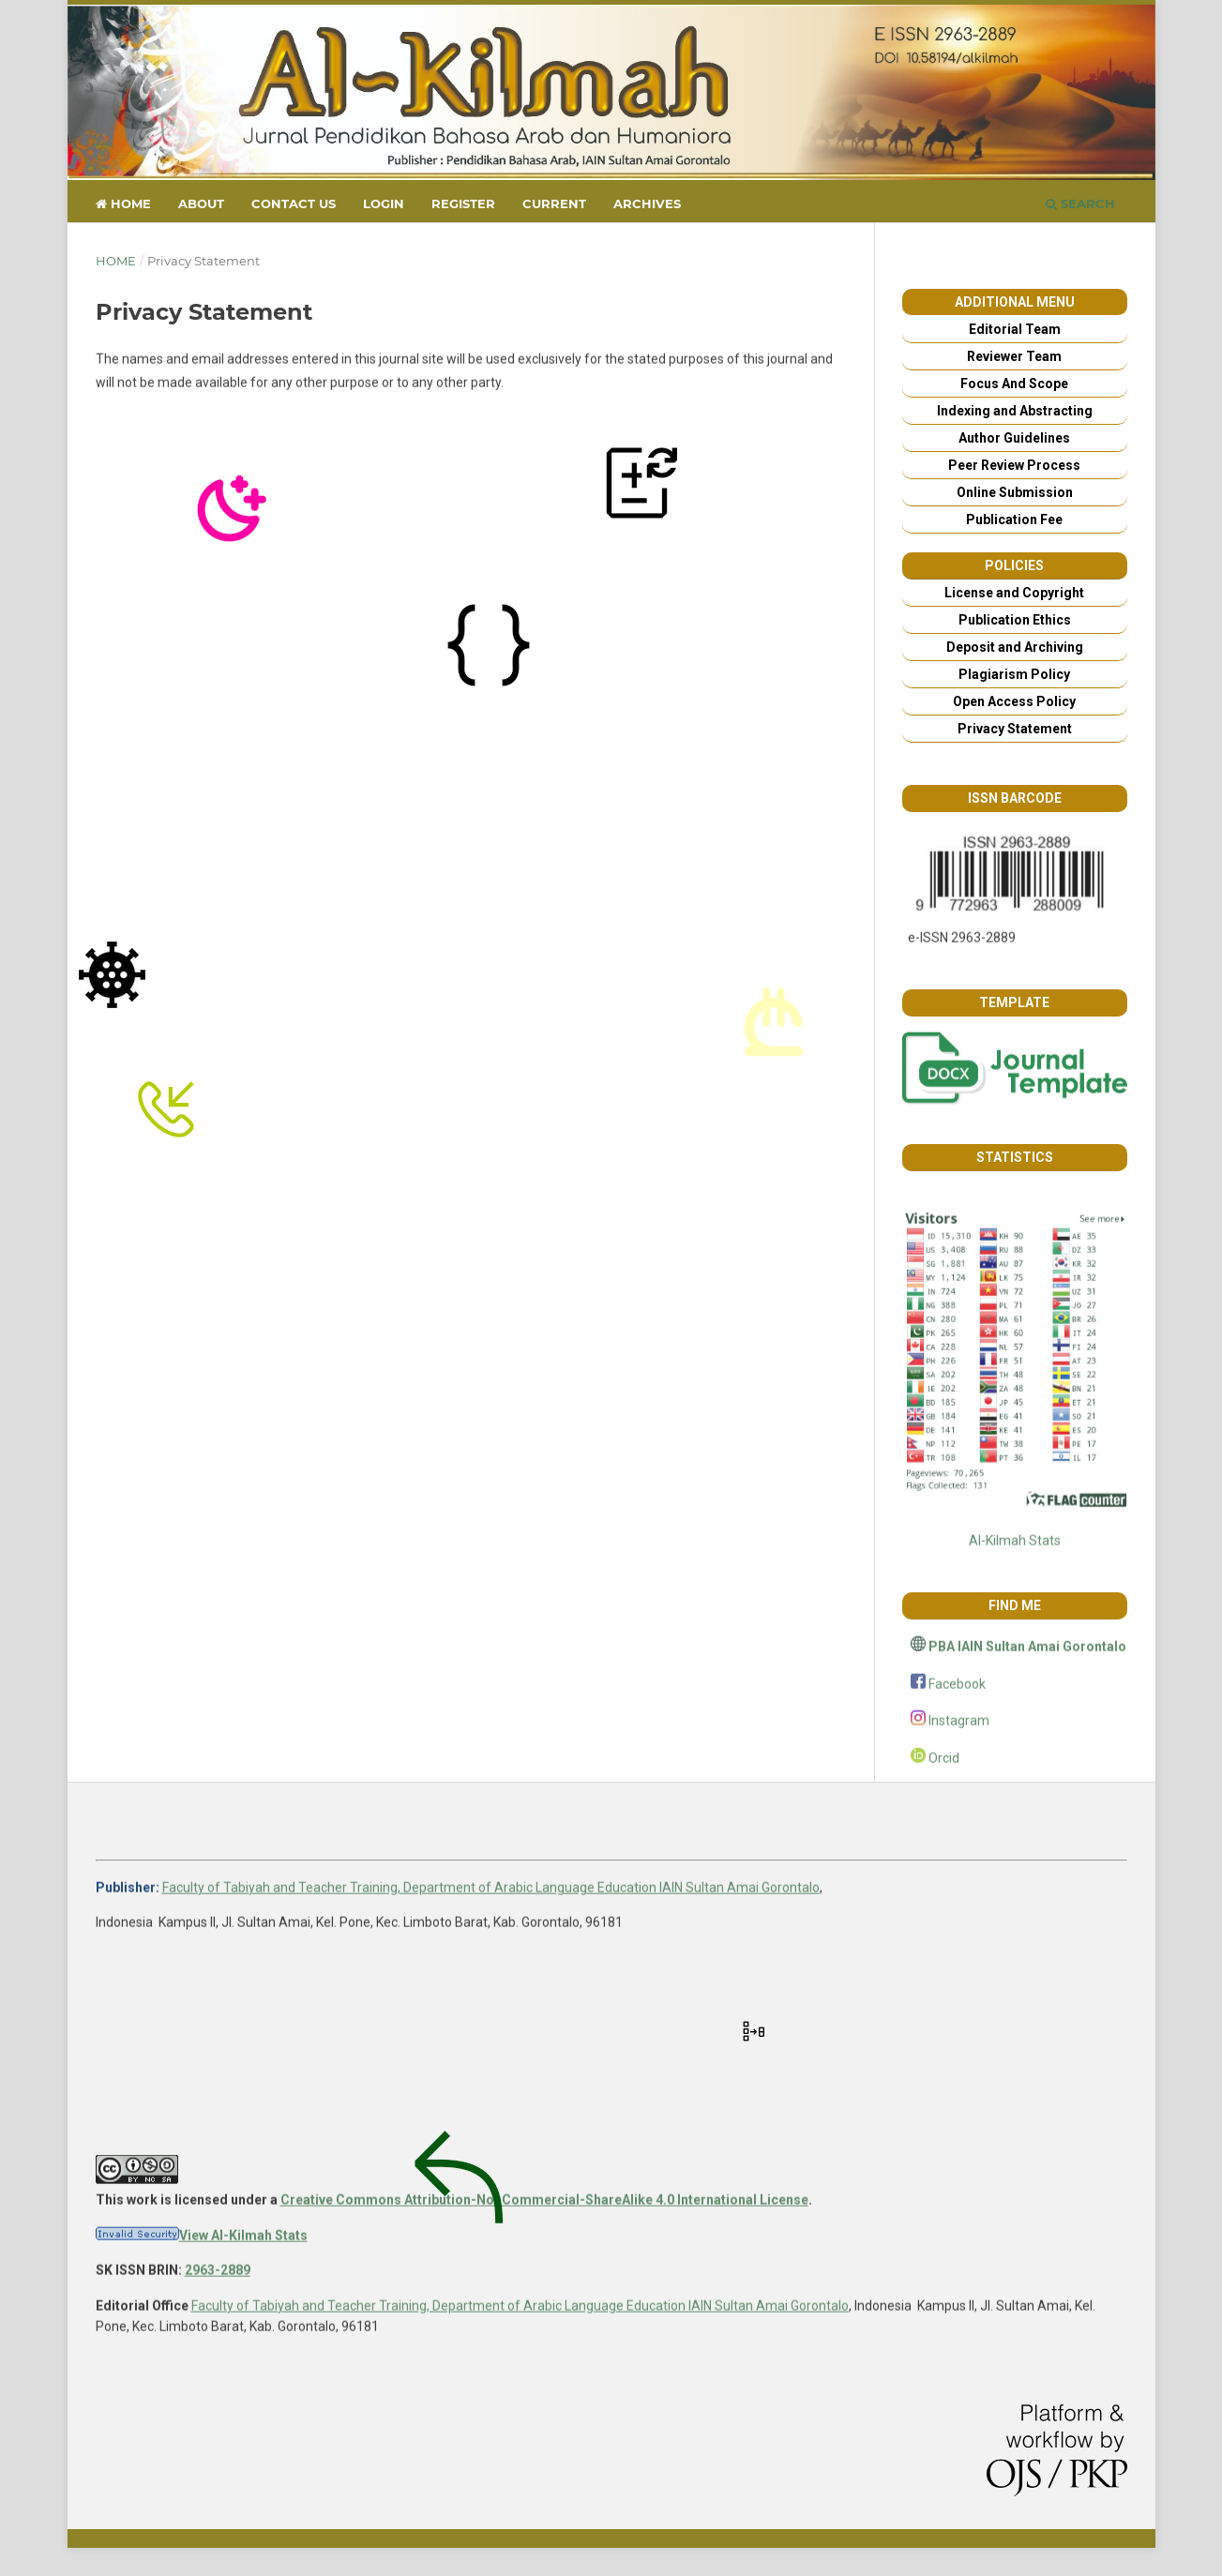  Describe the element at coordinates (166, 1109) in the screenshot. I see `indicates an incoming call` at that location.